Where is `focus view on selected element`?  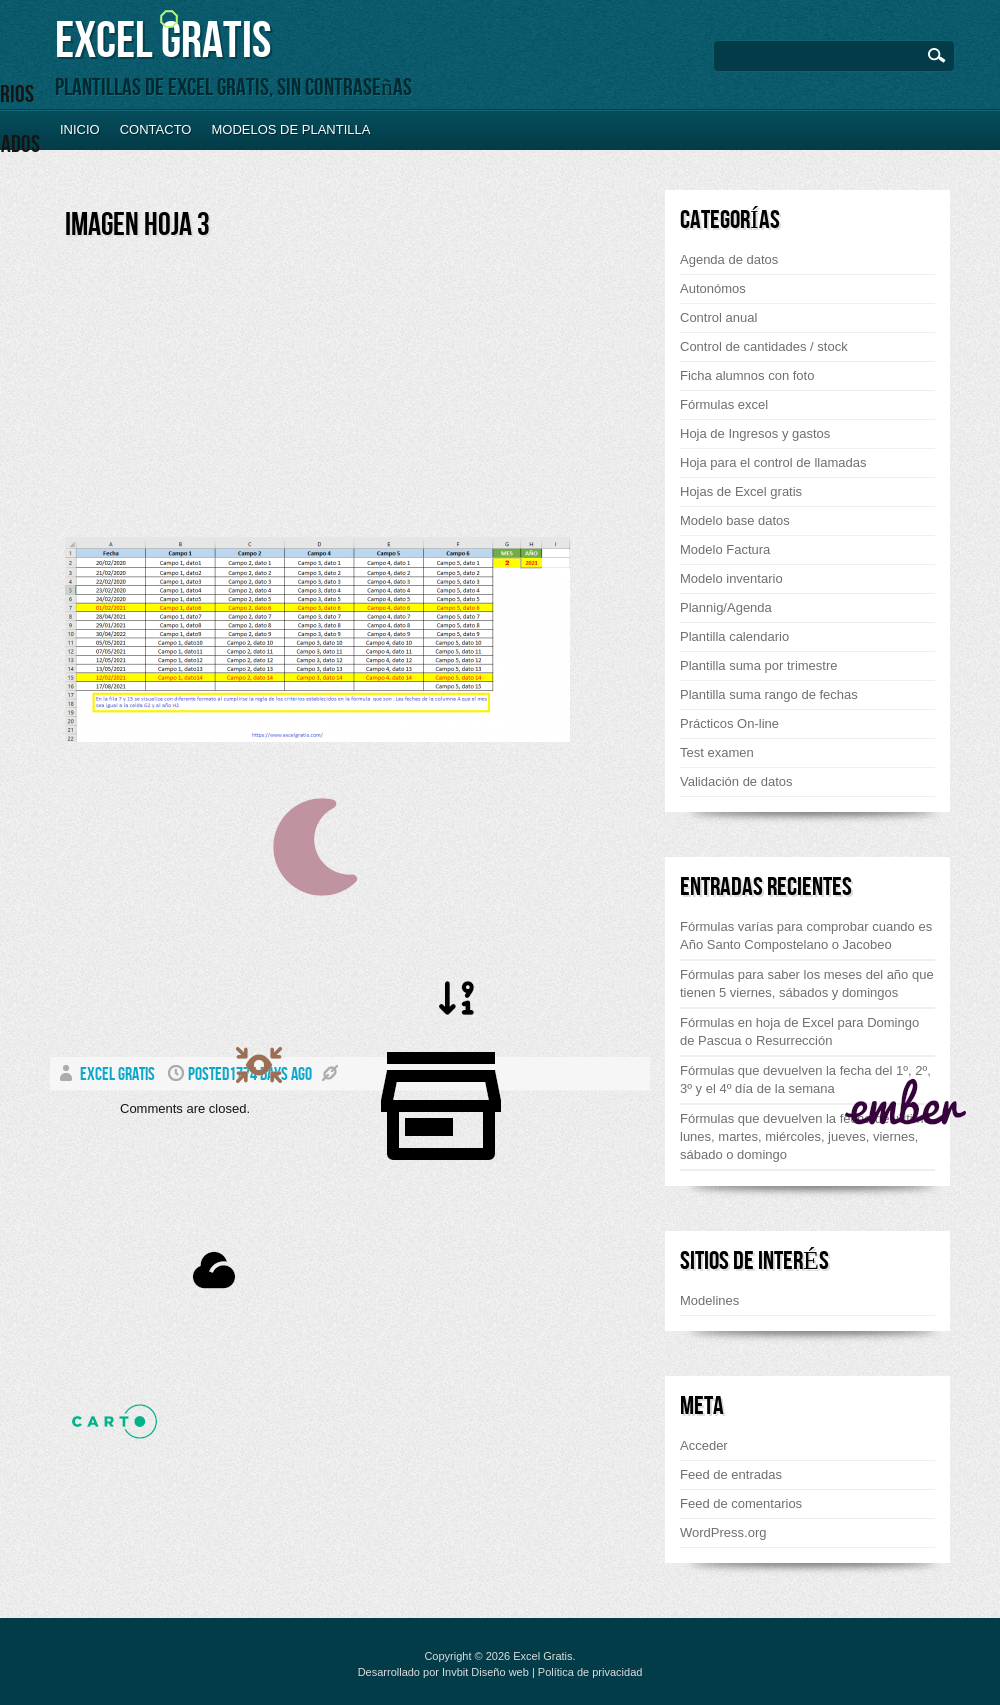
focus view on selected element is located at coordinates (259, 1065).